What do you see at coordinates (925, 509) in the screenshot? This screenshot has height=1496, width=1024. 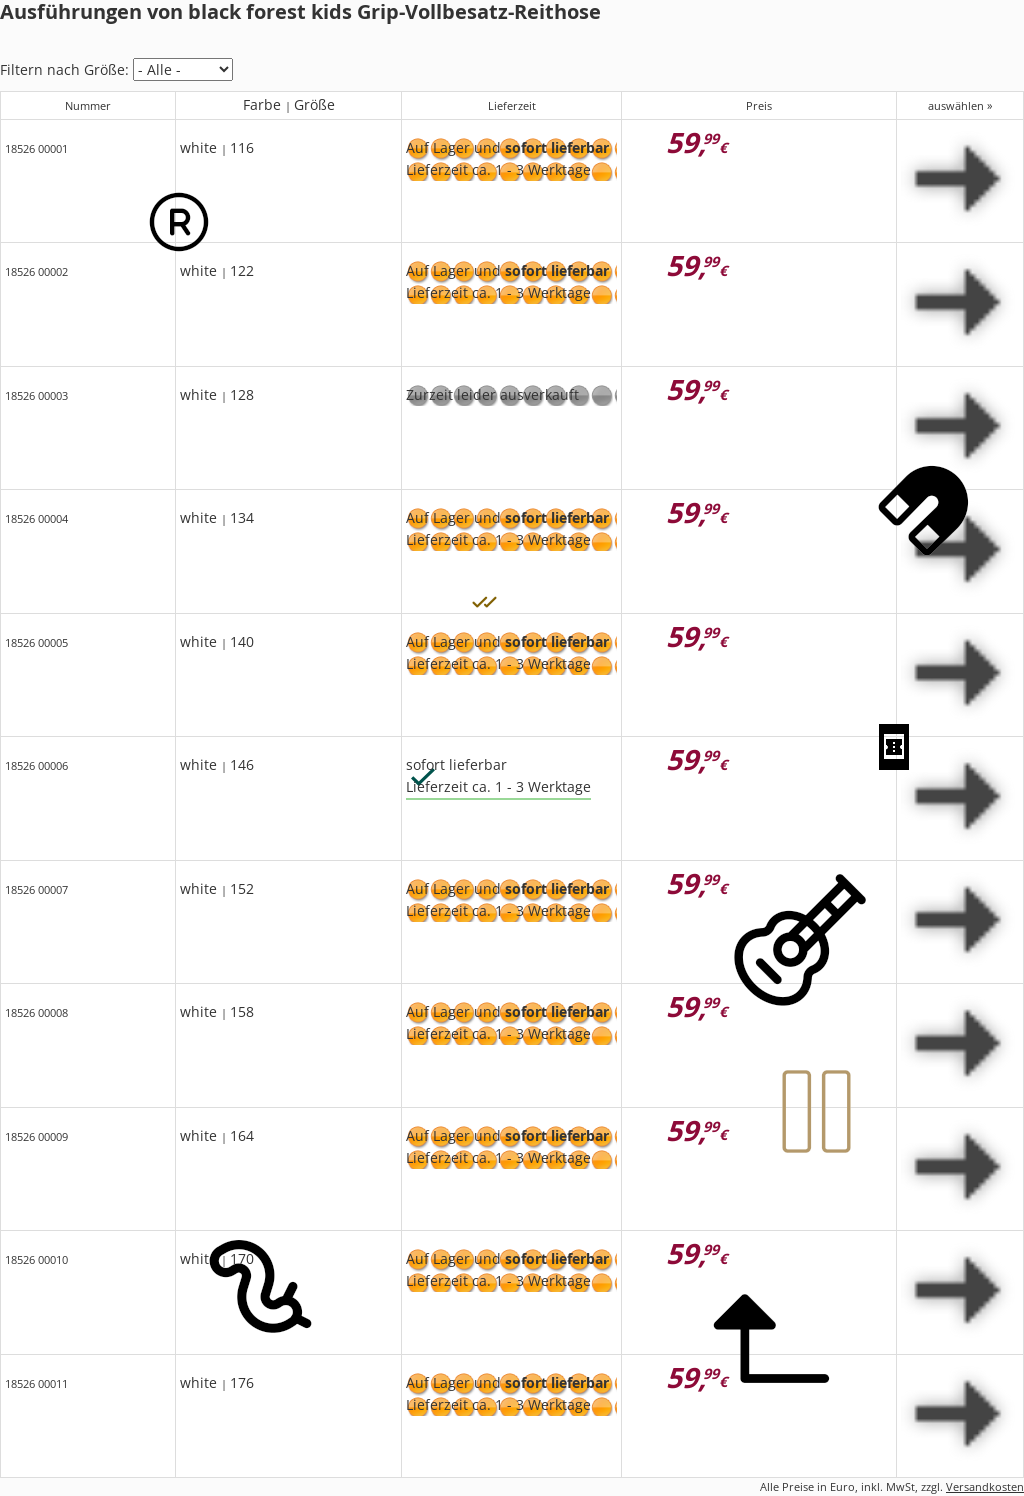 I see `attract or link related items together` at bounding box center [925, 509].